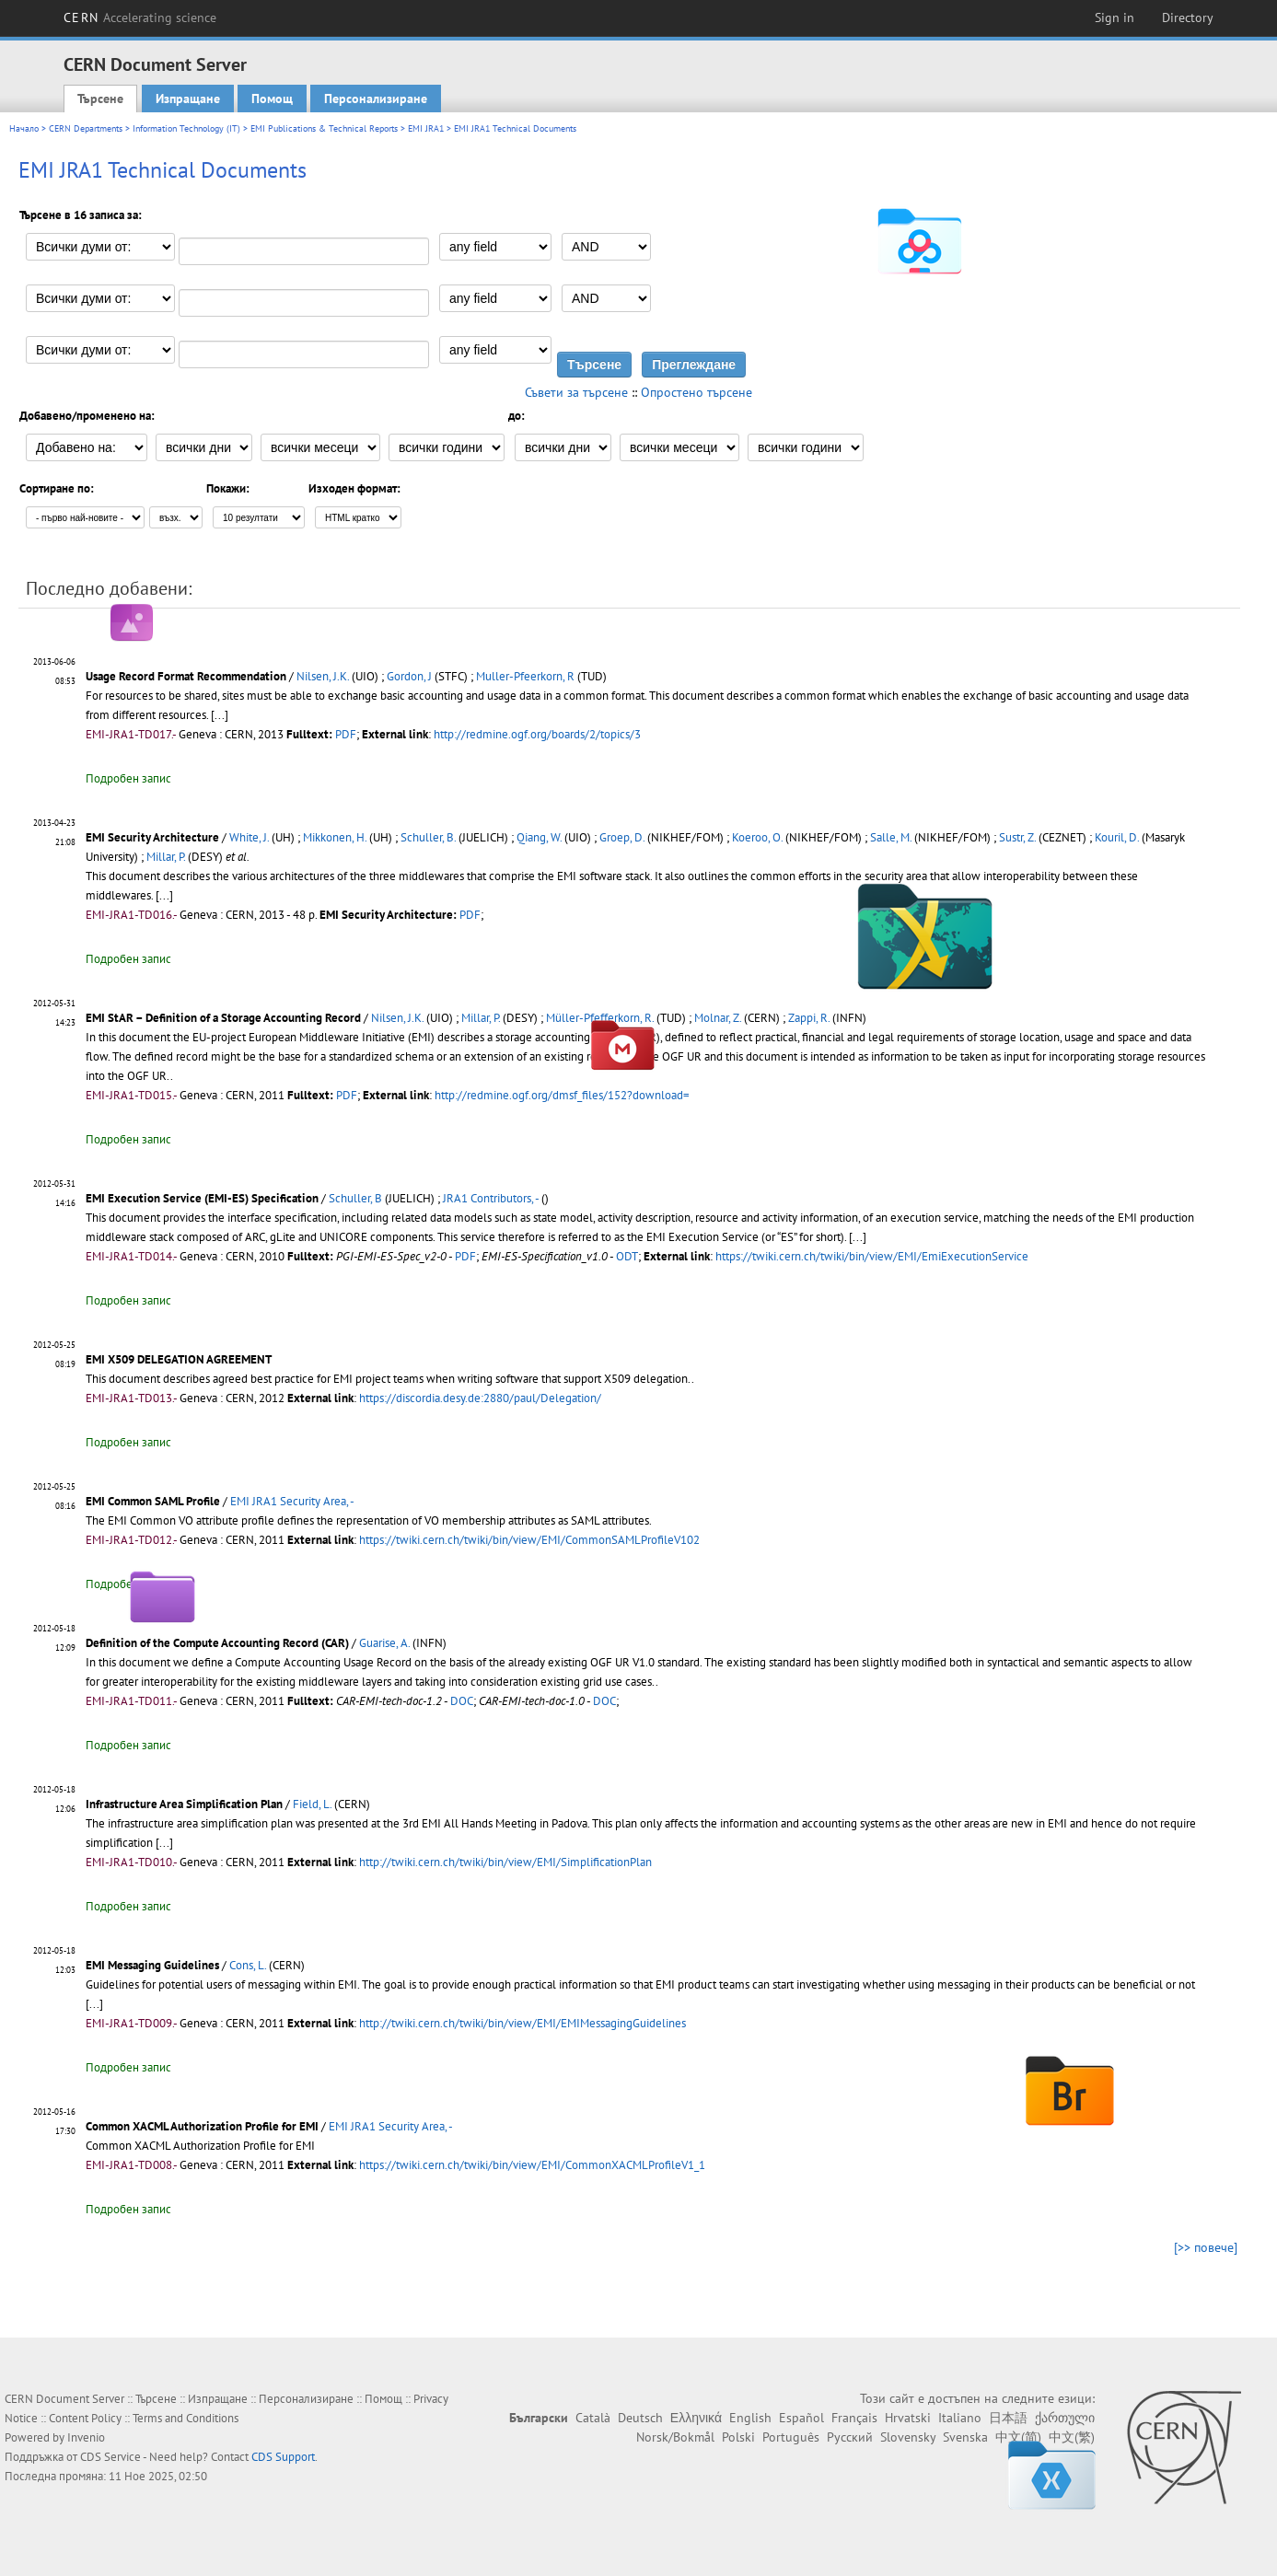 The width and height of the screenshot is (1277, 2576). Describe the element at coordinates (919, 243) in the screenshot. I see `open Baidu Netdisk cloud storage folder` at that location.